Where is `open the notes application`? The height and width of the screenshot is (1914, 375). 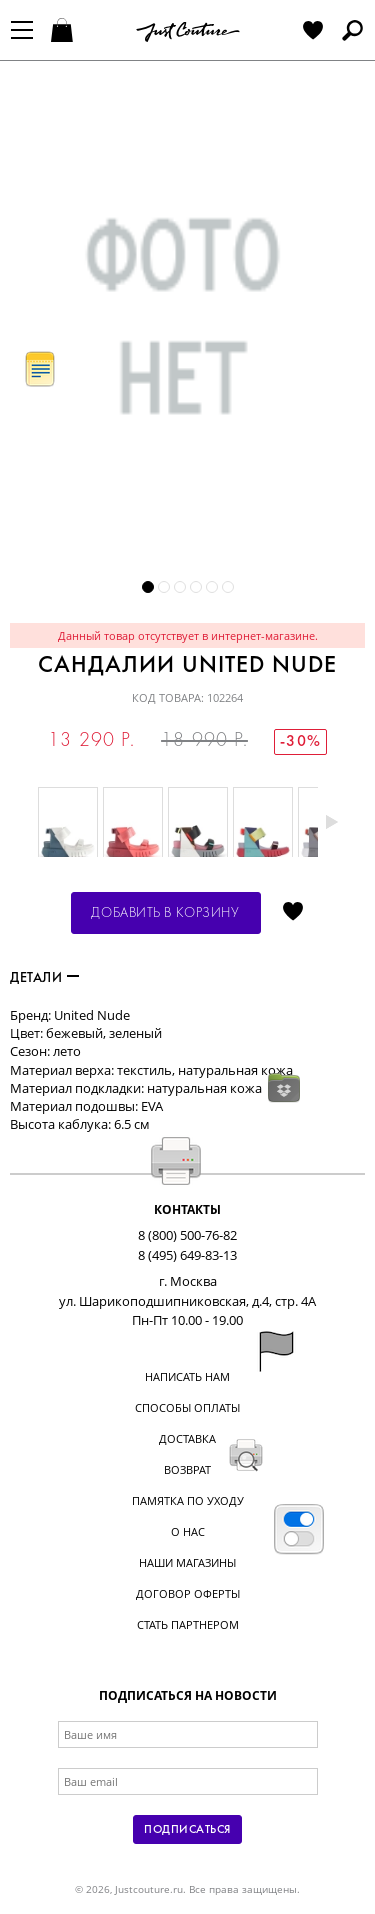 open the notes application is located at coordinates (40, 369).